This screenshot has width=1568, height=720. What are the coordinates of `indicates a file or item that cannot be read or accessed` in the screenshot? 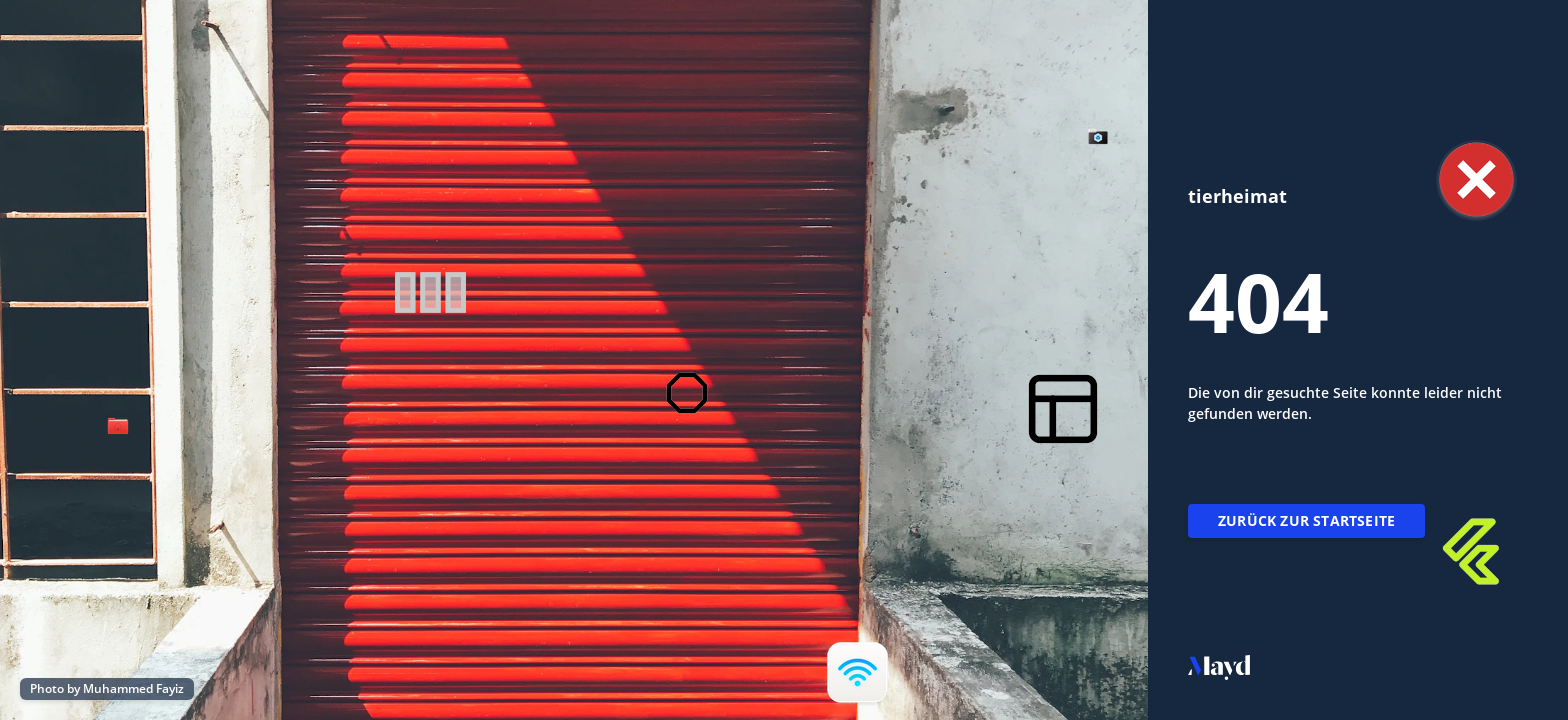 It's located at (1476, 179).